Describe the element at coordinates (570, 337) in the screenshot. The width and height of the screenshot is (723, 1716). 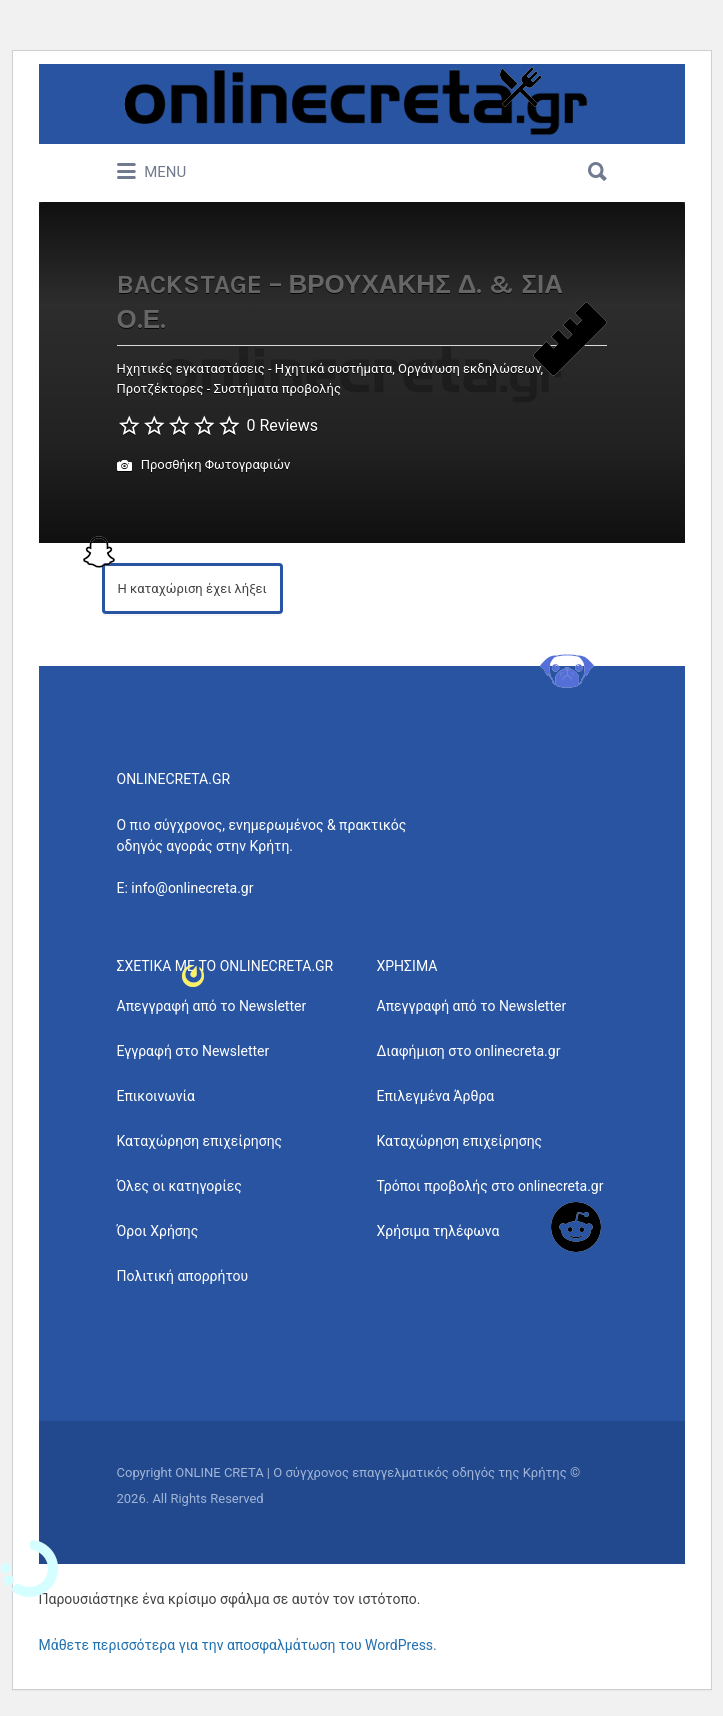
I see `access measurement or ruler tool` at that location.